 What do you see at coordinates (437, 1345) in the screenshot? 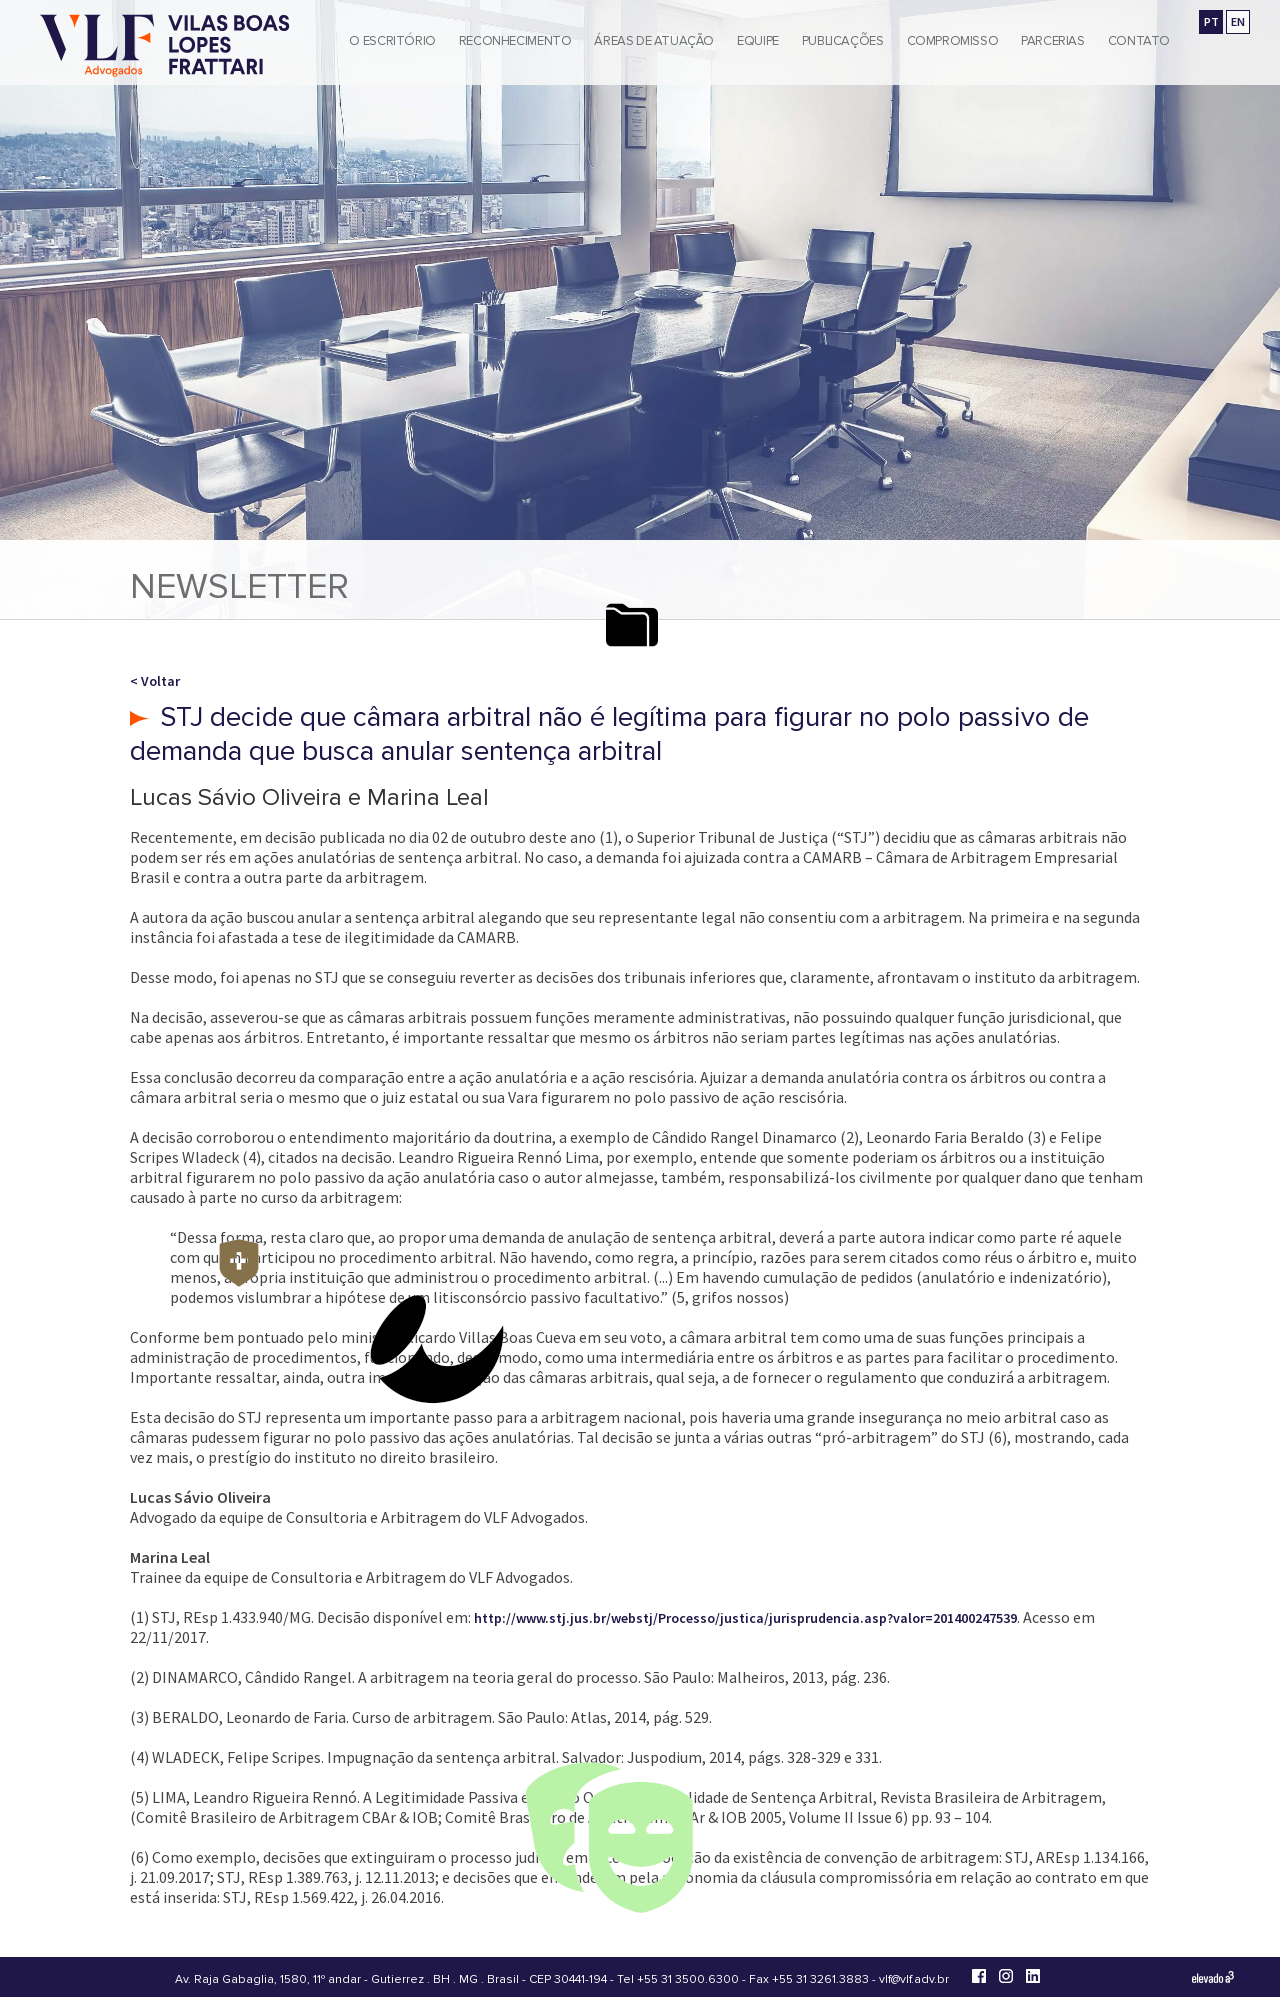
I see `affiliatetheme brand logo` at bounding box center [437, 1345].